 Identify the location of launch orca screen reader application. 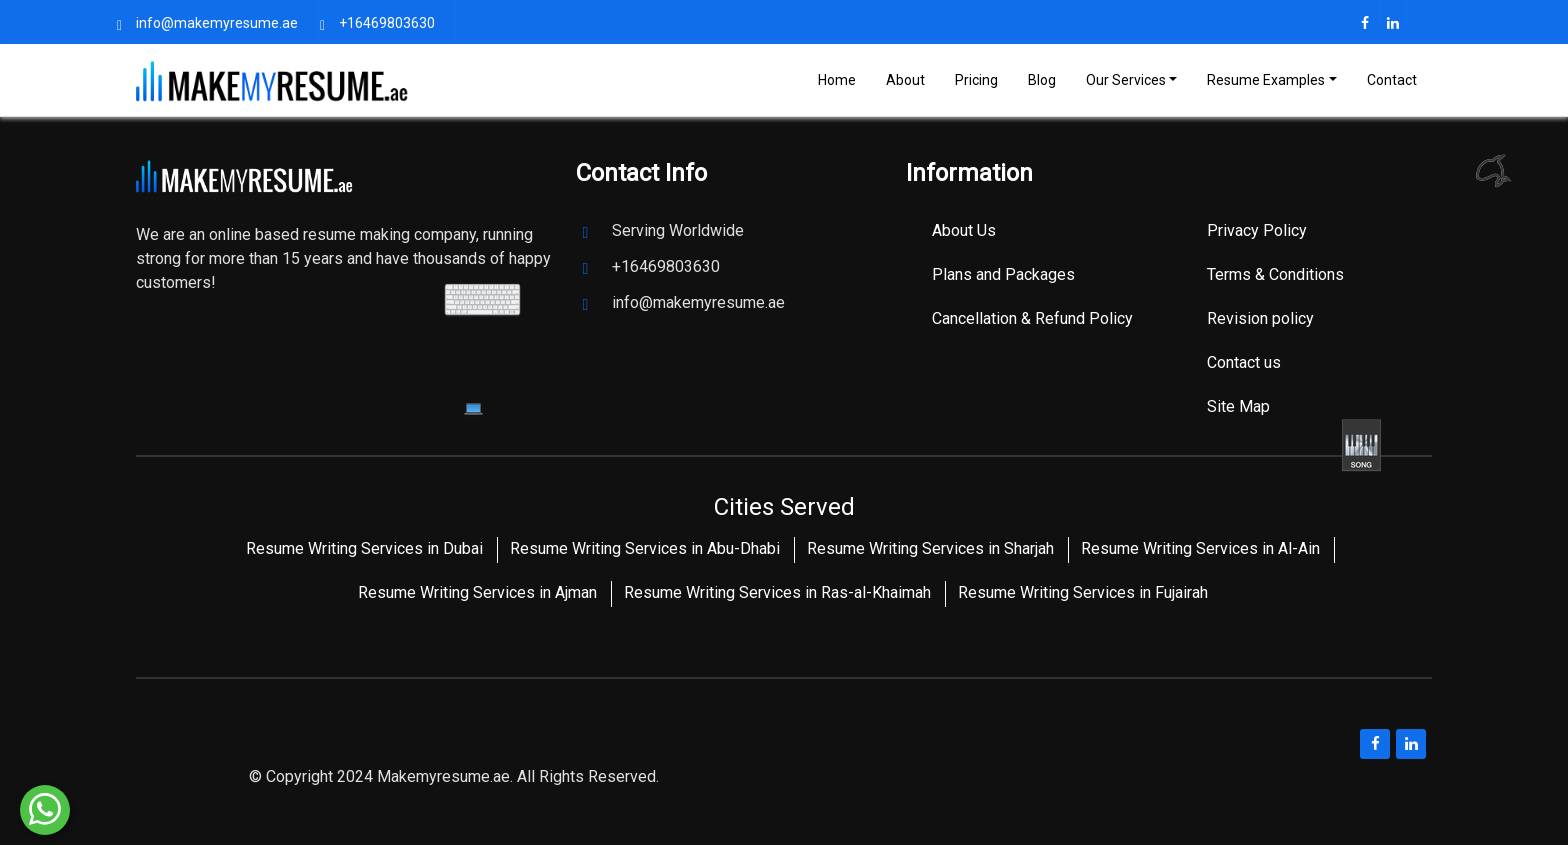
(1493, 171).